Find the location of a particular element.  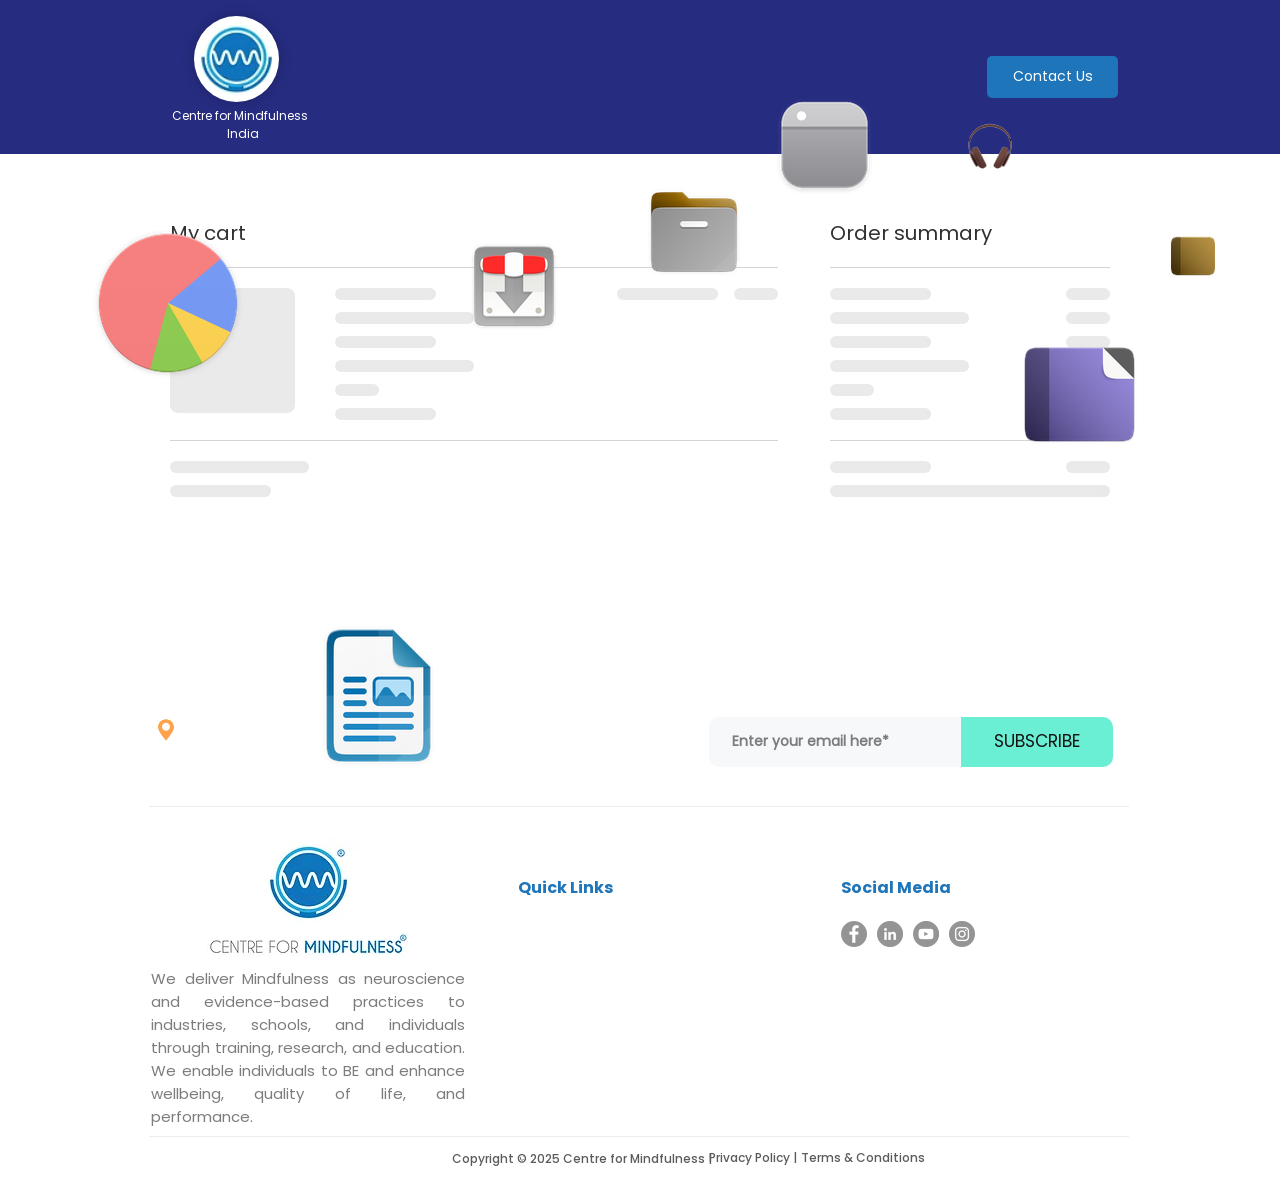

change your desktop wallpaper is located at coordinates (1079, 390).